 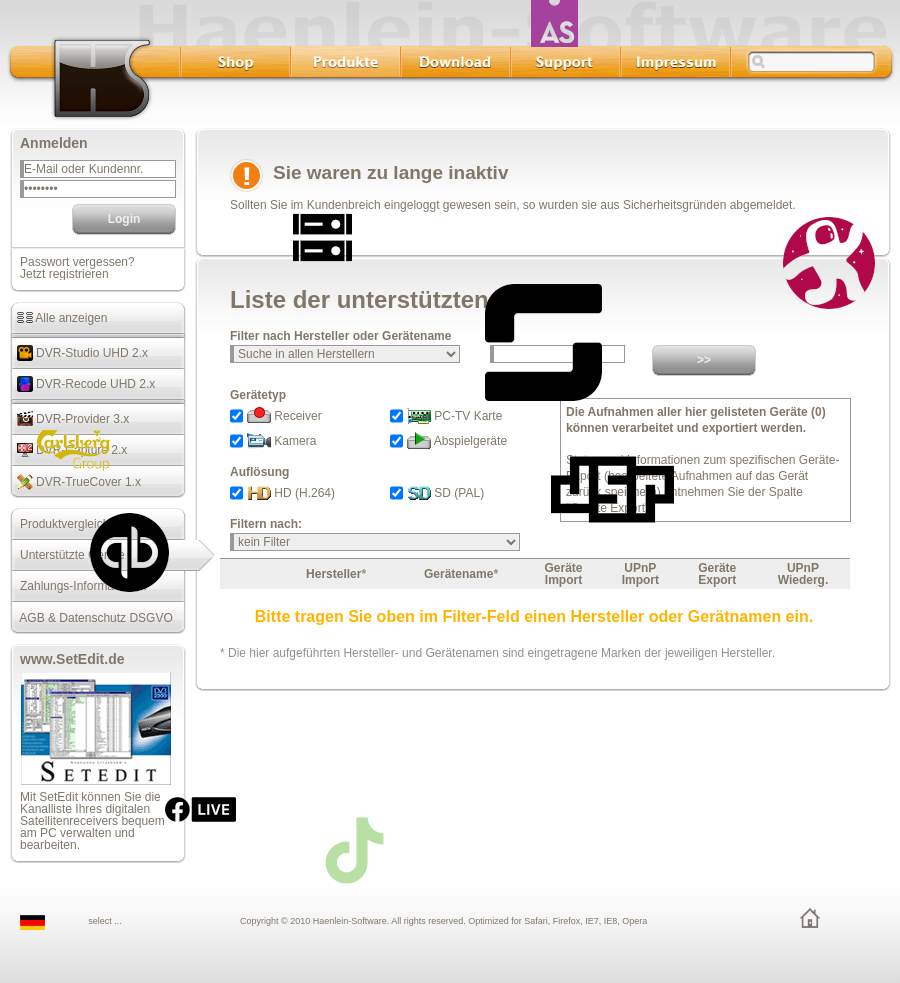 I want to click on open tiktok app, so click(x=354, y=850).